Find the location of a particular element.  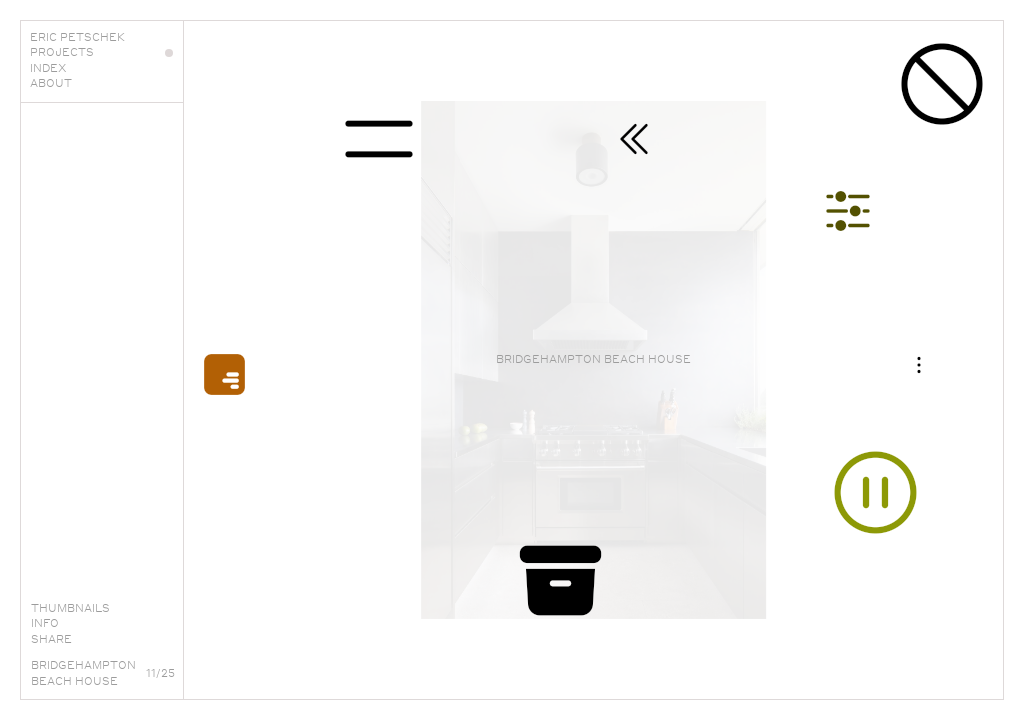

archive selected items is located at coordinates (560, 580).